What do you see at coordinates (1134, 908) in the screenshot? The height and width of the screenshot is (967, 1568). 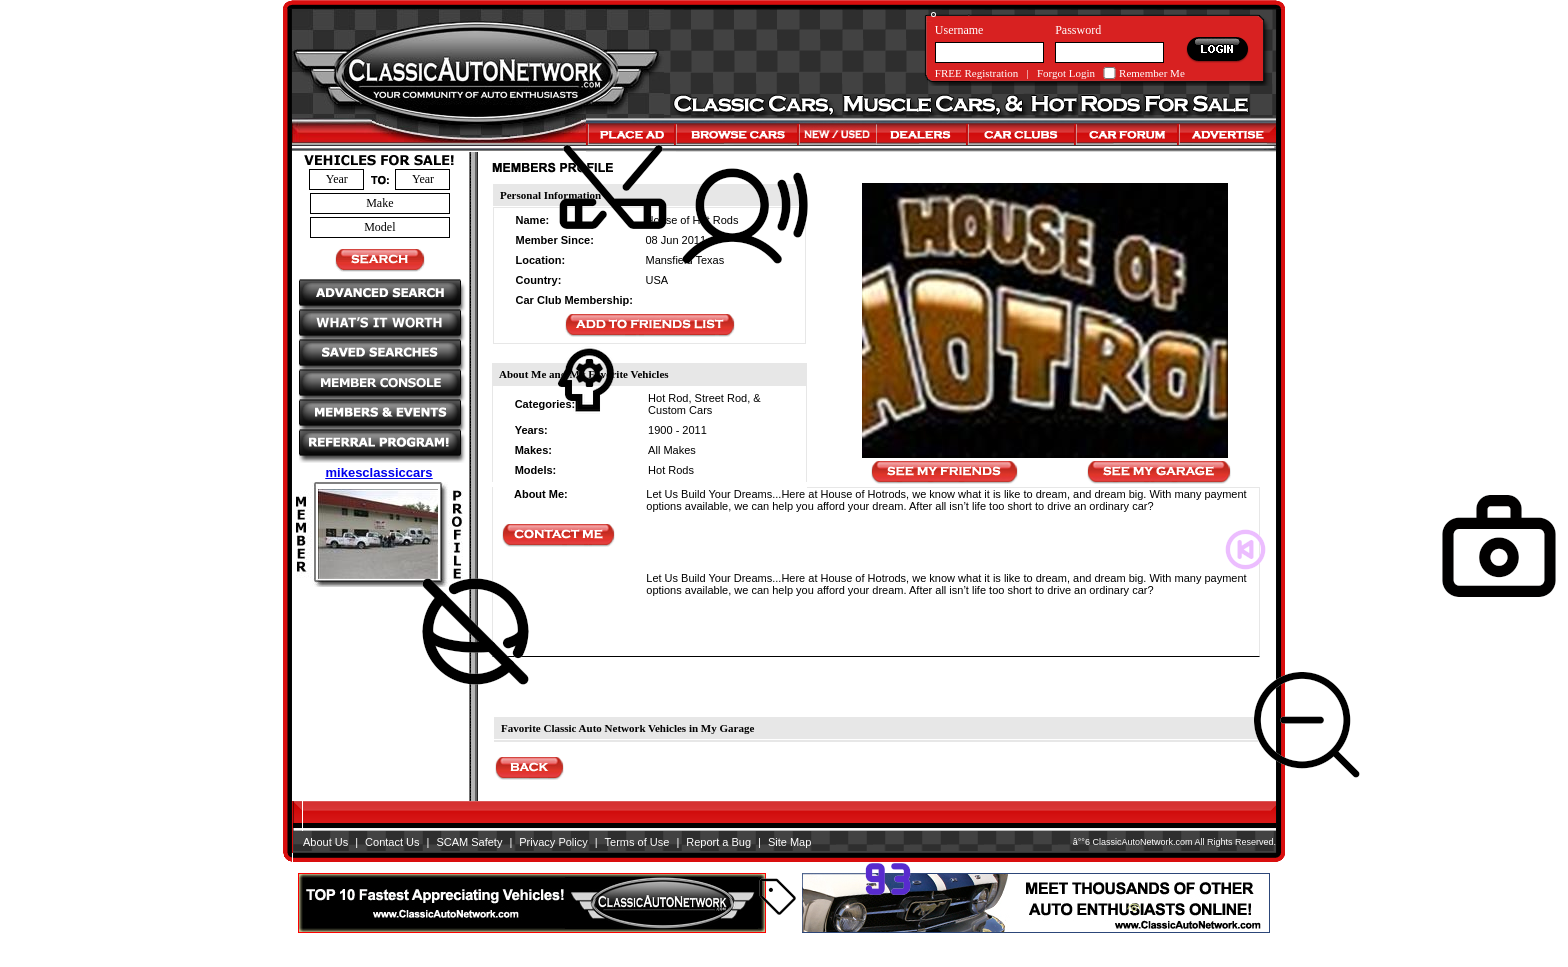 I see `toggle visibility of a file or element` at bounding box center [1134, 908].